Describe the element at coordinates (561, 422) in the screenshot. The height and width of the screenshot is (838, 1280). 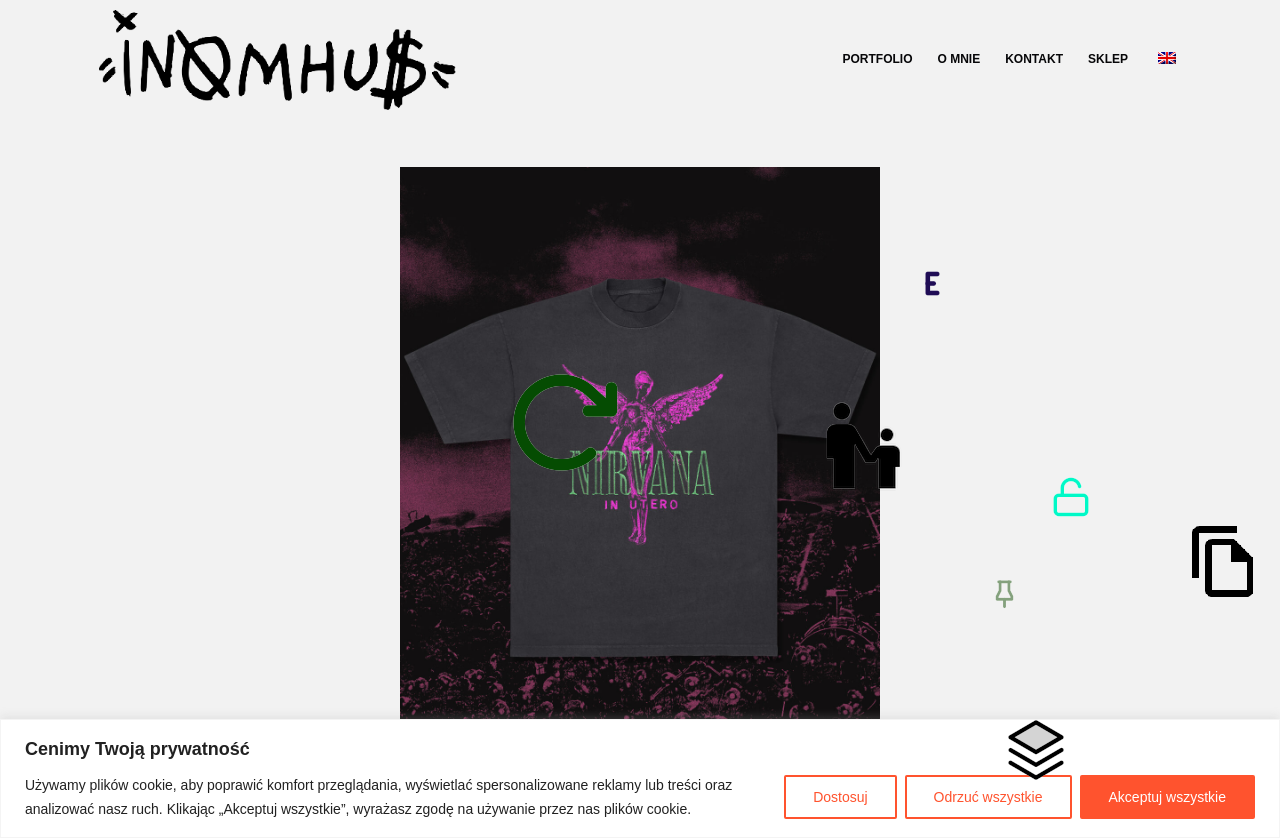
I see `refresh or reload content` at that location.